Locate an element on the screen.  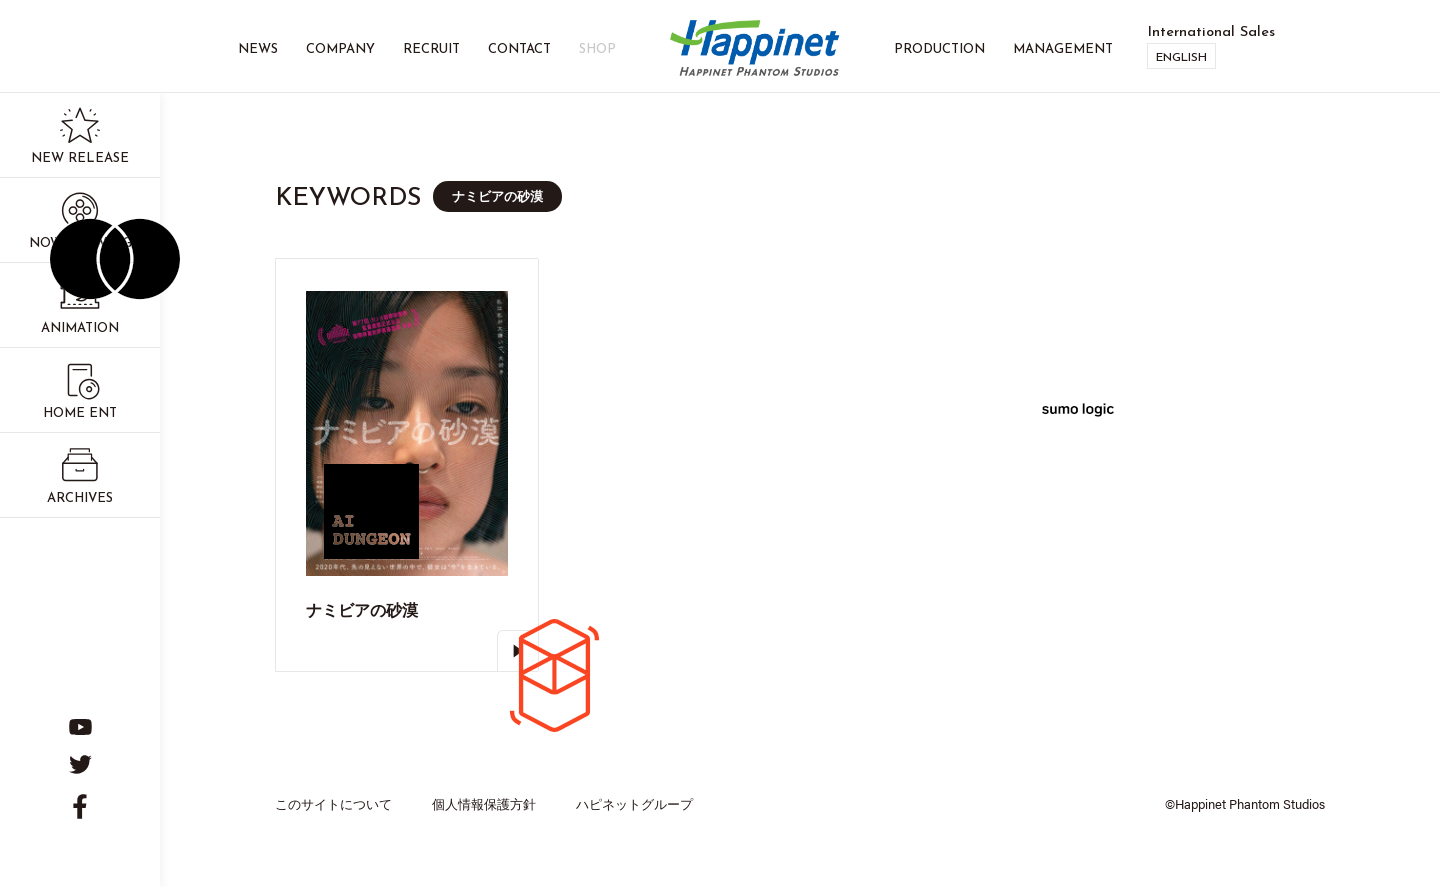
fantom blockchain network logo is located at coordinates (554, 675).